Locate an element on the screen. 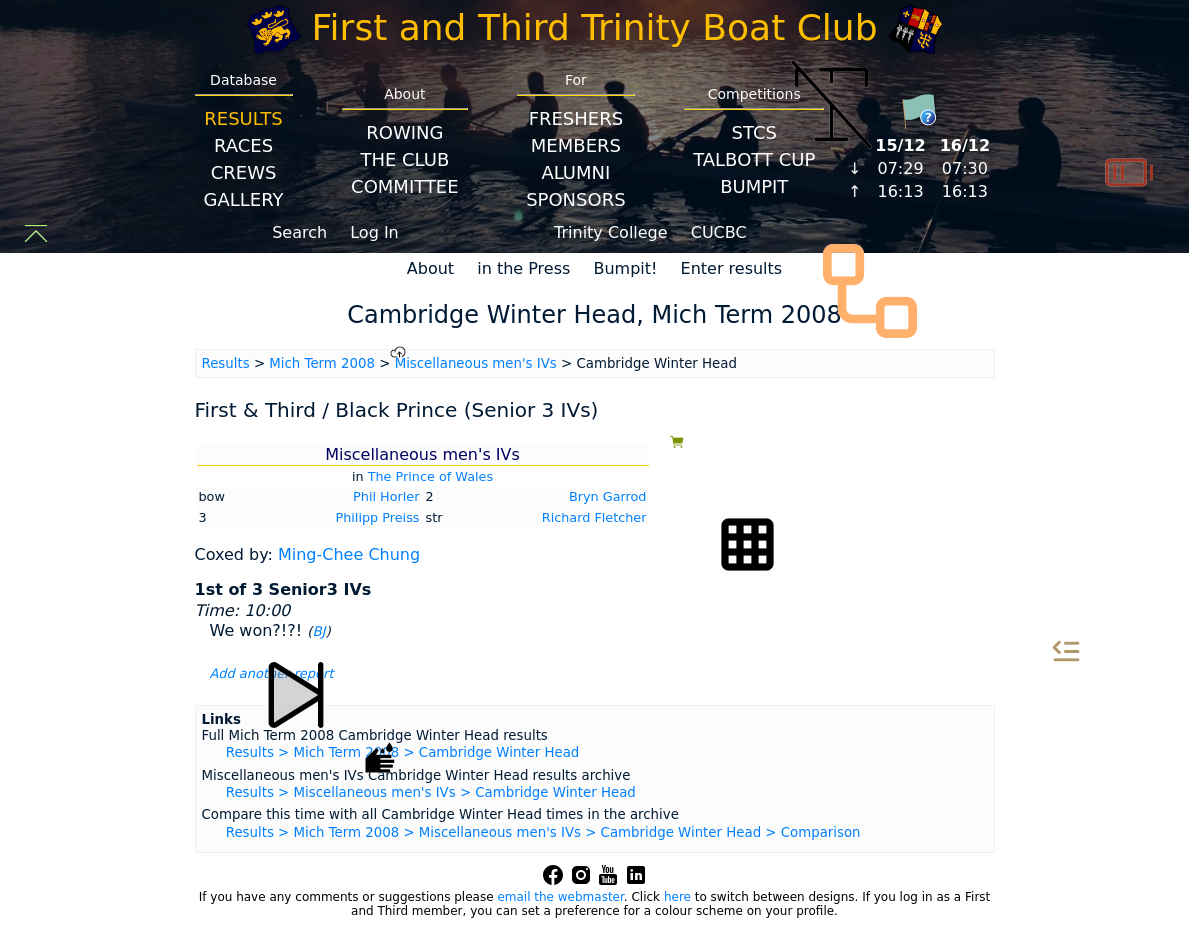  decrease text indentation is located at coordinates (1066, 651).